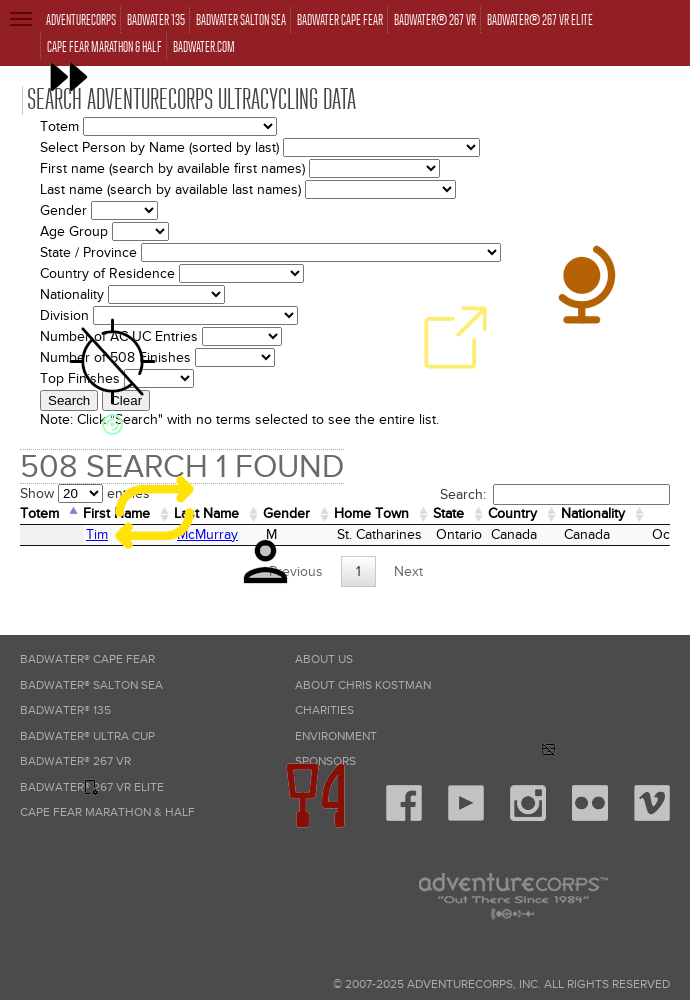 The image size is (690, 1000). What do you see at coordinates (90, 787) in the screenshot?
I see `access mobile device settings` at bounding box center [90, 787].